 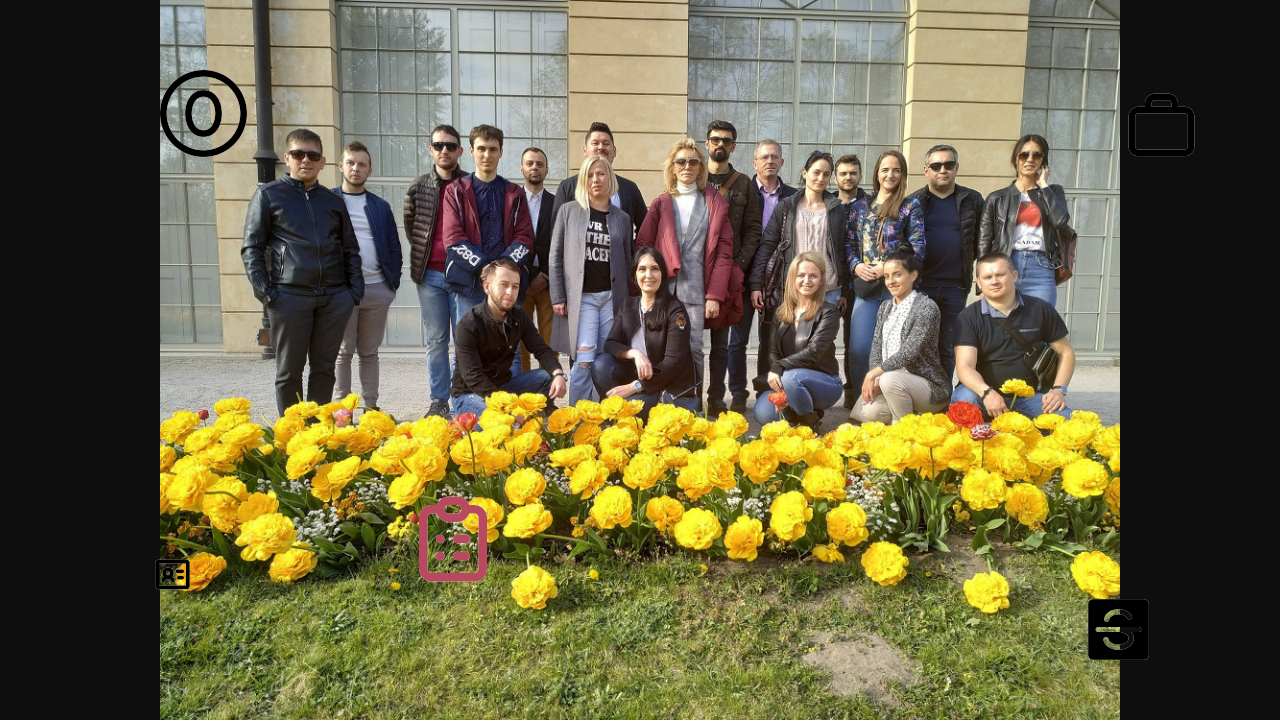 What do you see at coordinates (453, 539) in the screenshot?
I see `view checklist or task list` at bounding box center [453, 539].